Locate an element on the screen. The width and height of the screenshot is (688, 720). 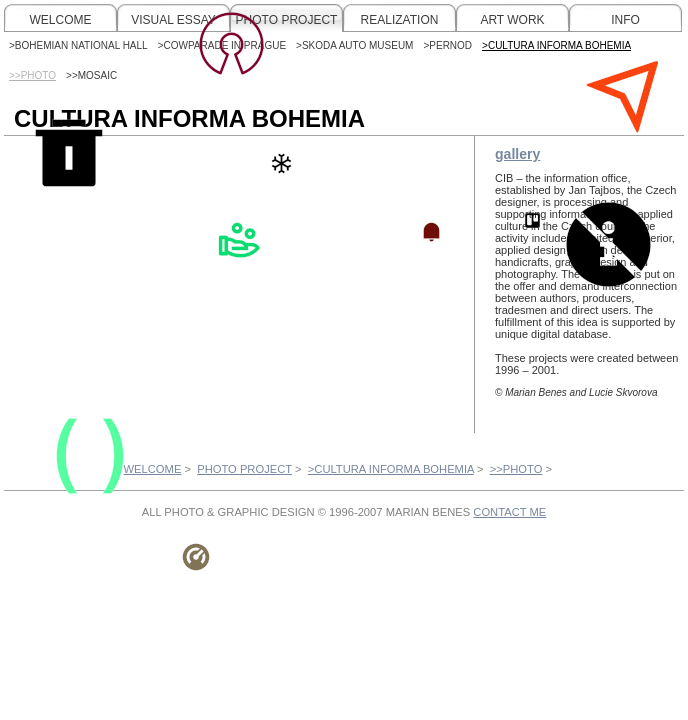
send a message is located at coordinates (623, 95).